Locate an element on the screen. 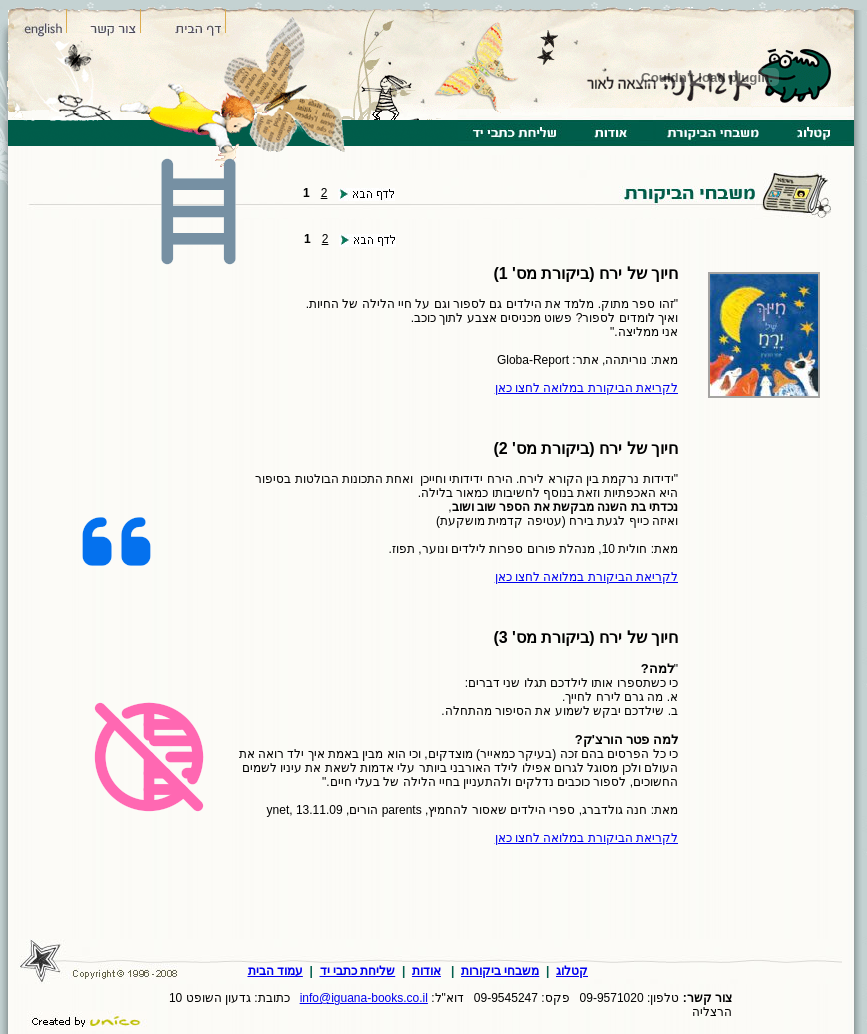  disable blur effect is located at coordinates (149, 757).